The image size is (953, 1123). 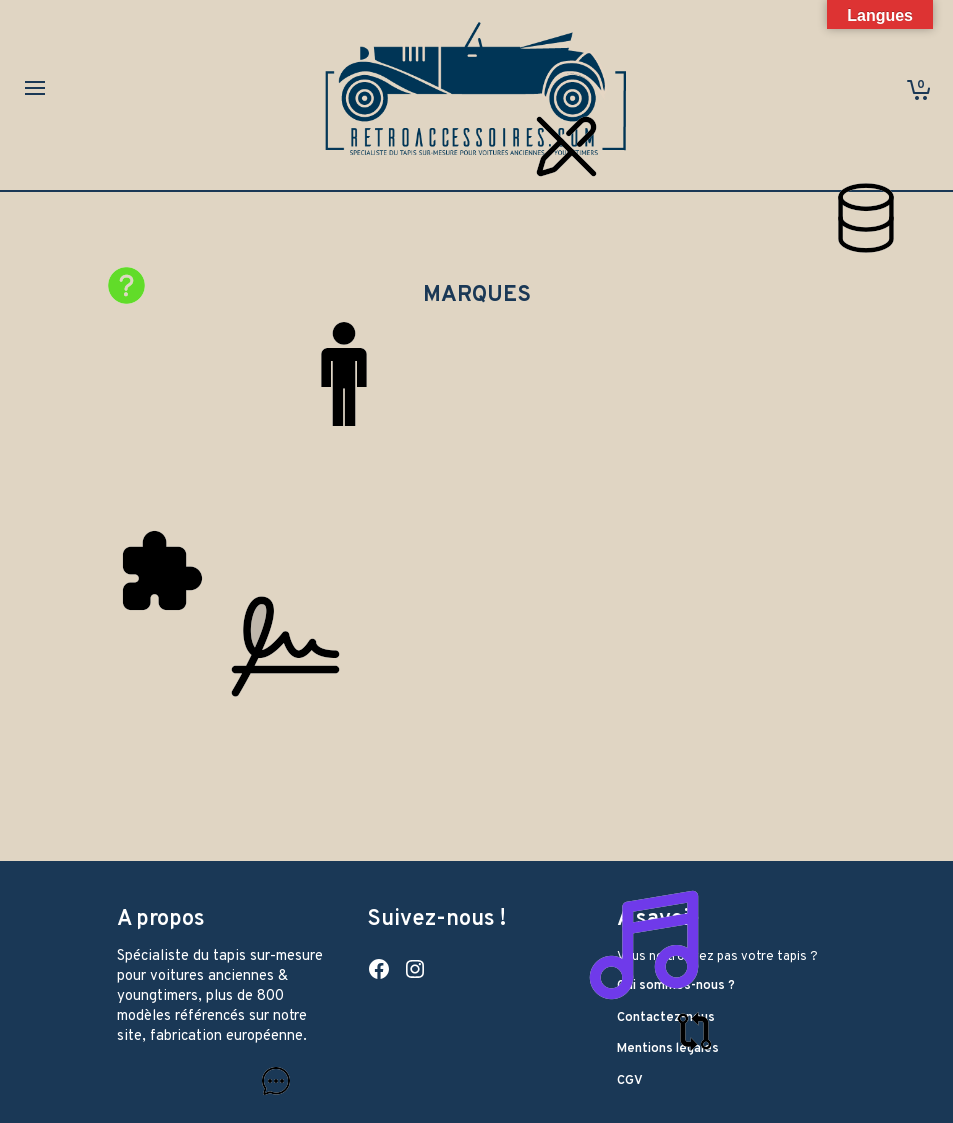 What do you see at coordinates (566, 146) in the screenshot?
I see `indicates editing is disabled` at bounding box center [566, 146].